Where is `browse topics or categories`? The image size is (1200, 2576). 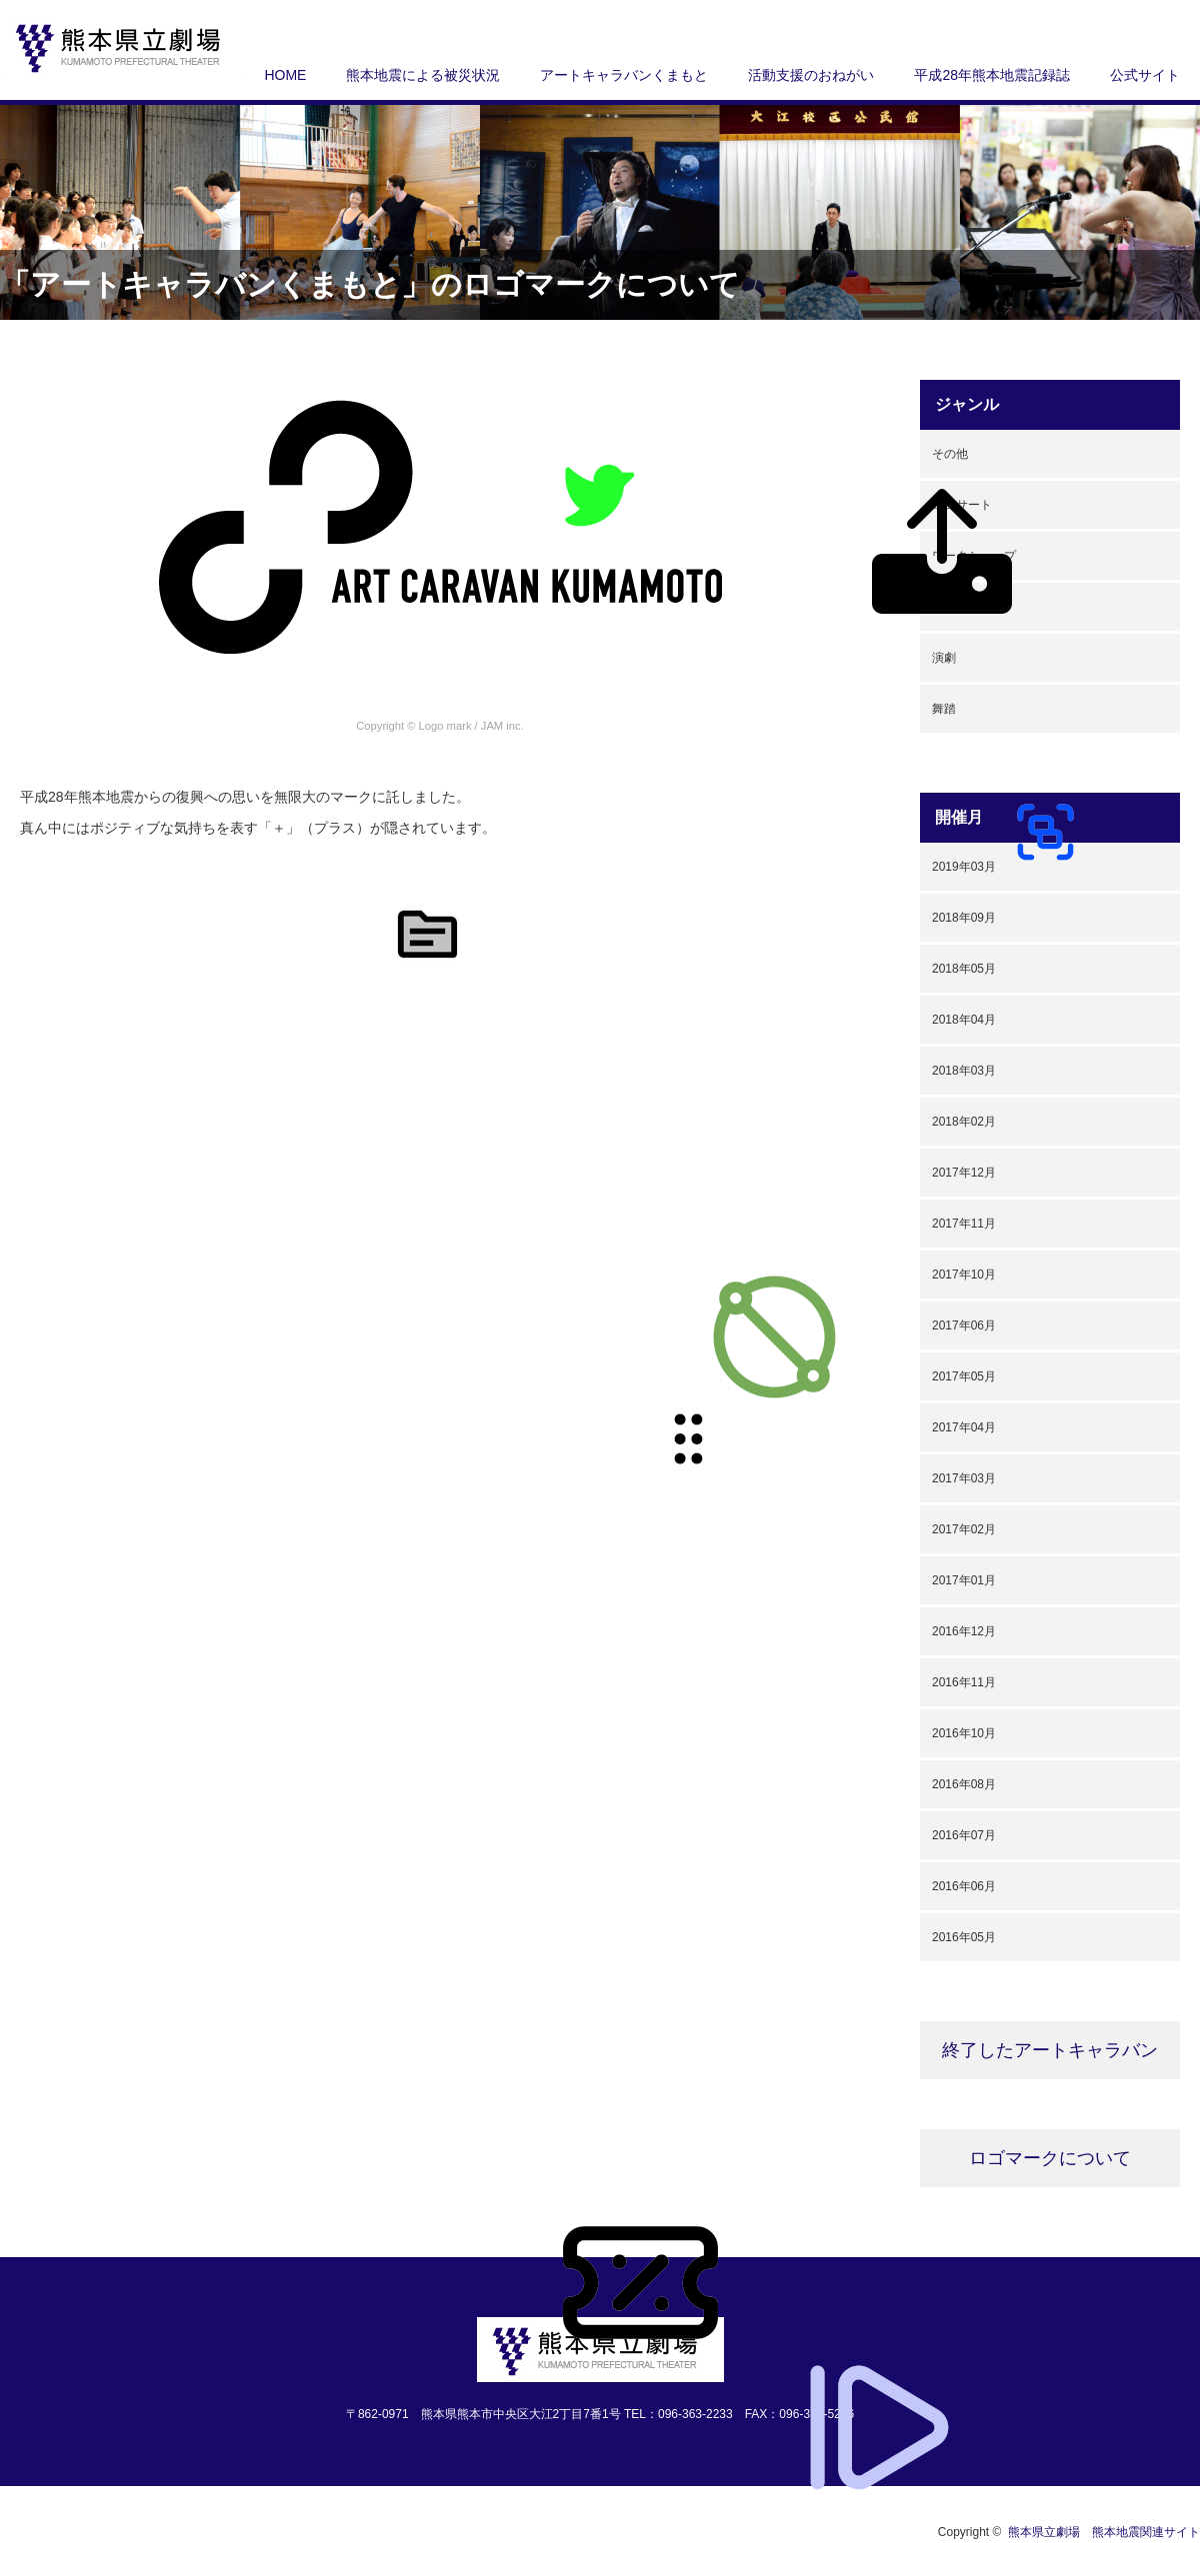
browse topics or categories is located at coordinates (427, 934).